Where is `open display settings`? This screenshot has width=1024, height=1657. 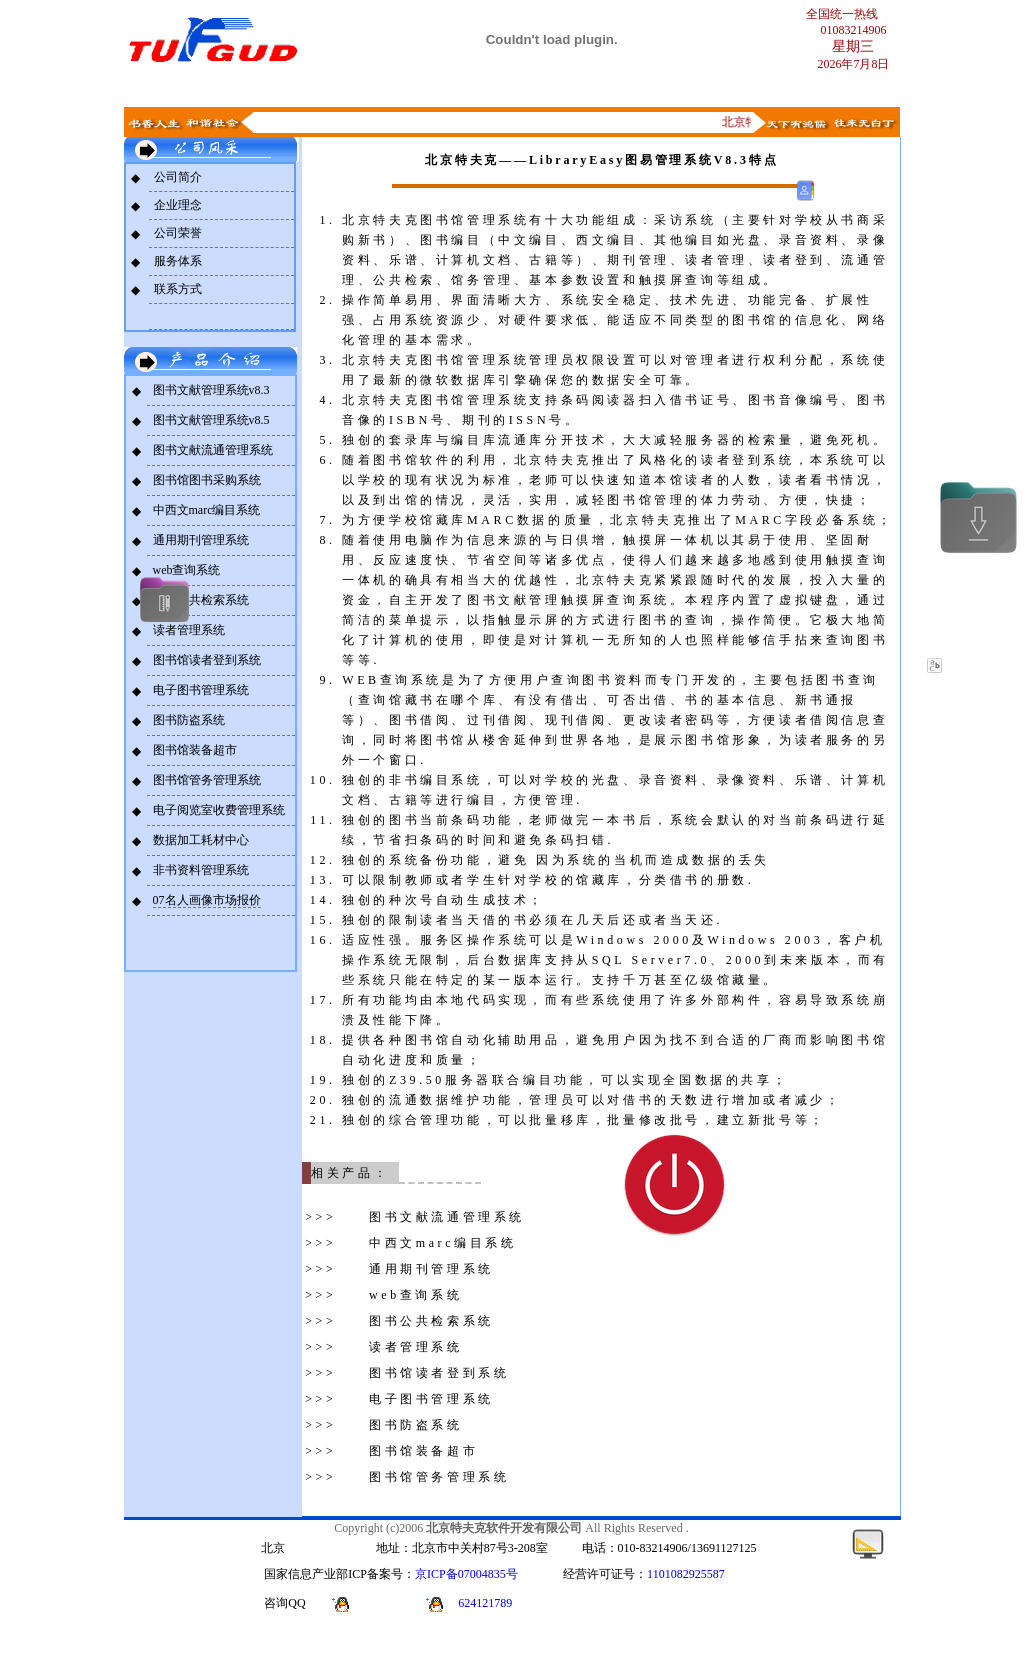
open display settings is located at coordinates (868, 1544).